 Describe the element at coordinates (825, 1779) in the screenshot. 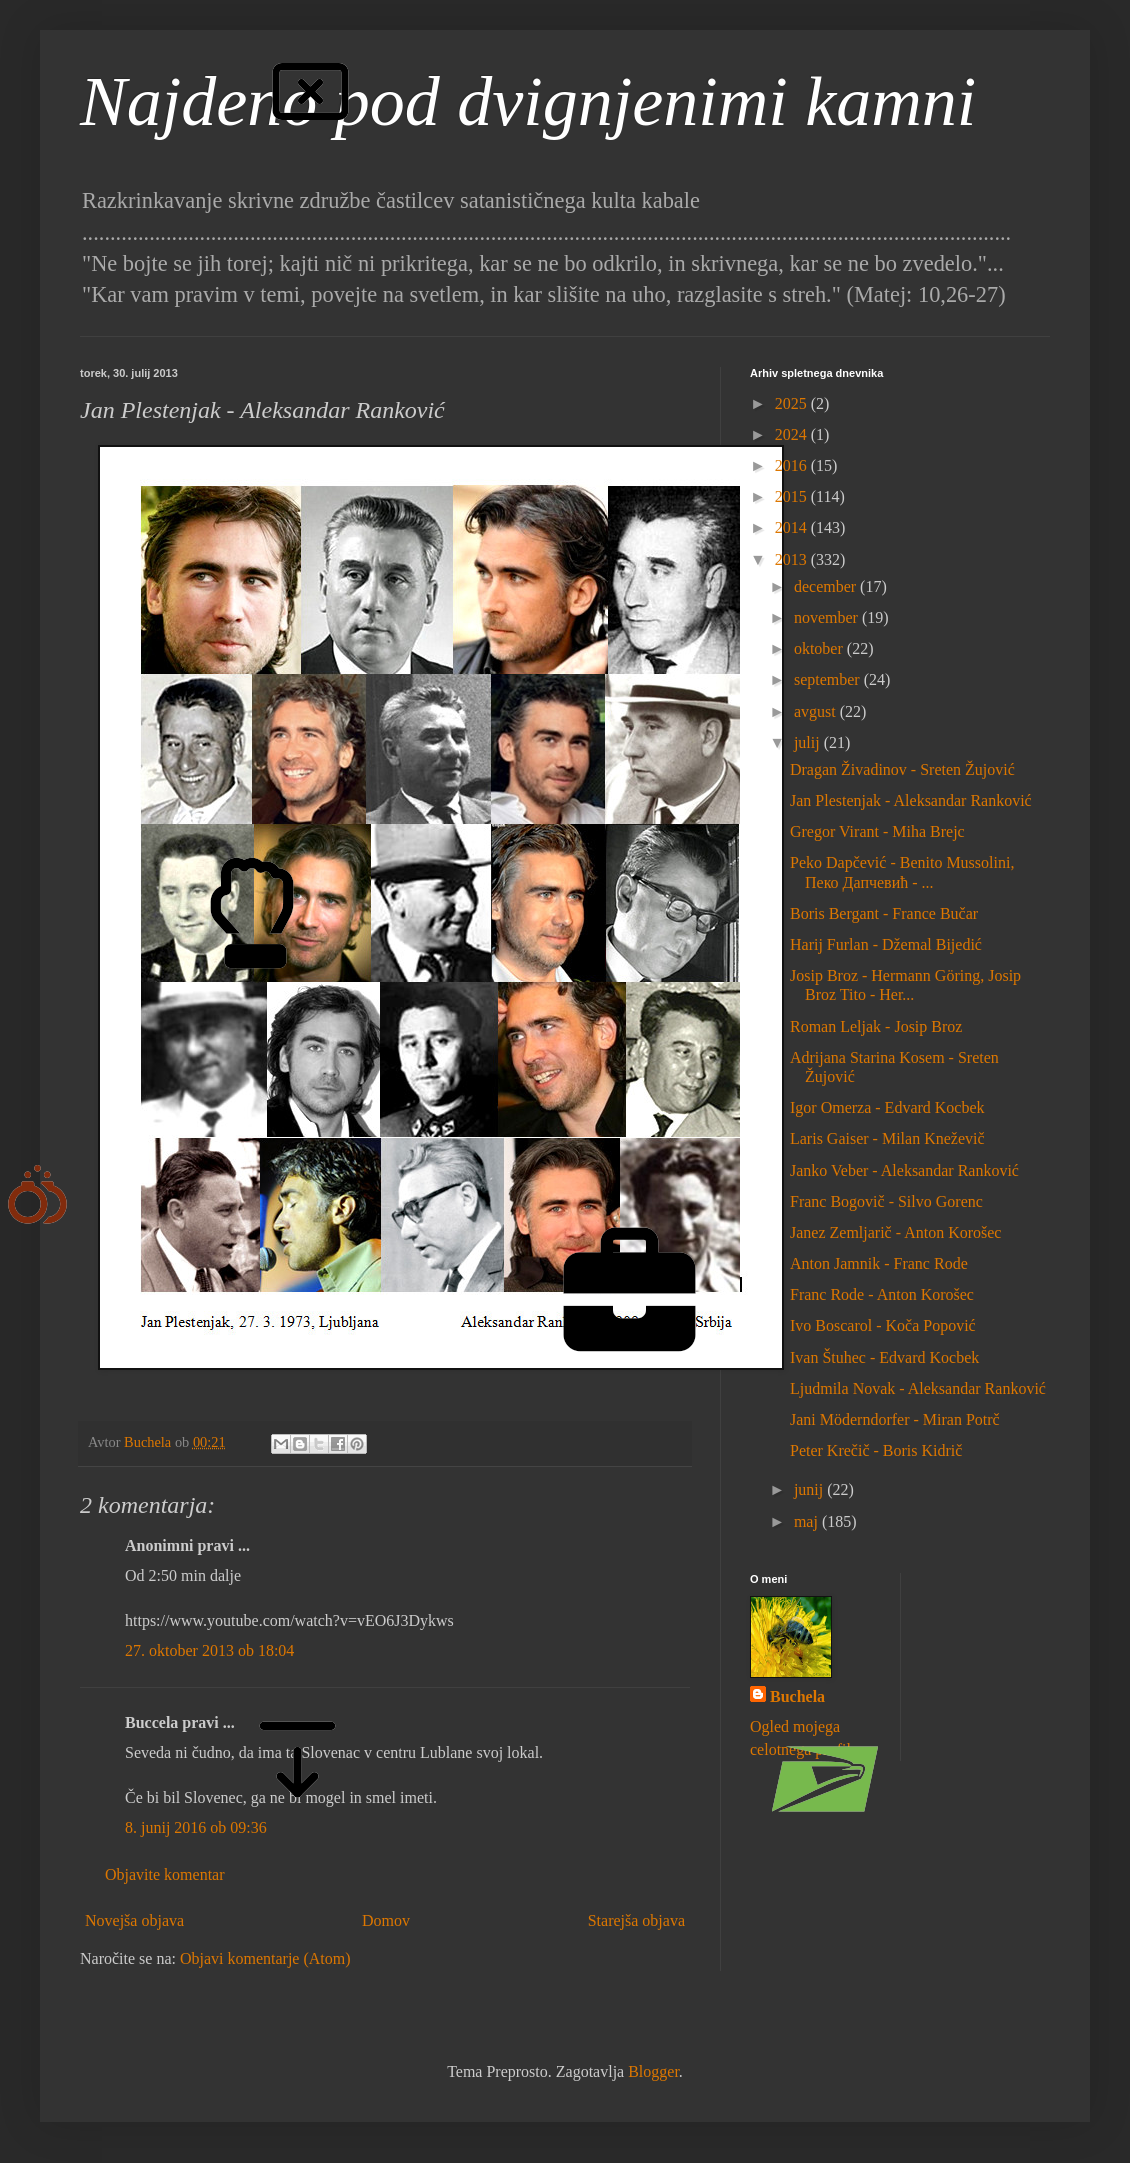

I see `united states postal service logo` at that location.